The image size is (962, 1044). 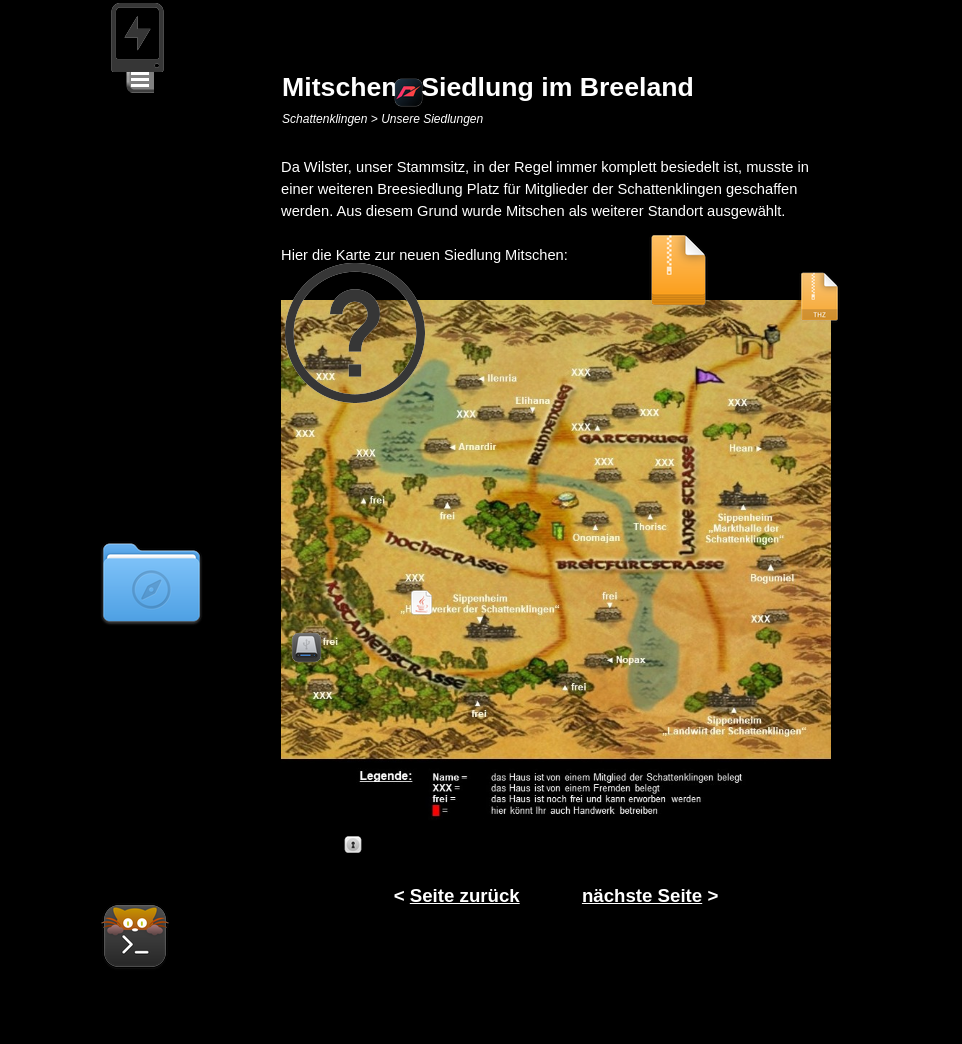 What do you see at coordinates (137, 37) in the screenshot?
I see `indicates uninterruptible power supply (UPS) device connected` at bounding box center [137, 37].